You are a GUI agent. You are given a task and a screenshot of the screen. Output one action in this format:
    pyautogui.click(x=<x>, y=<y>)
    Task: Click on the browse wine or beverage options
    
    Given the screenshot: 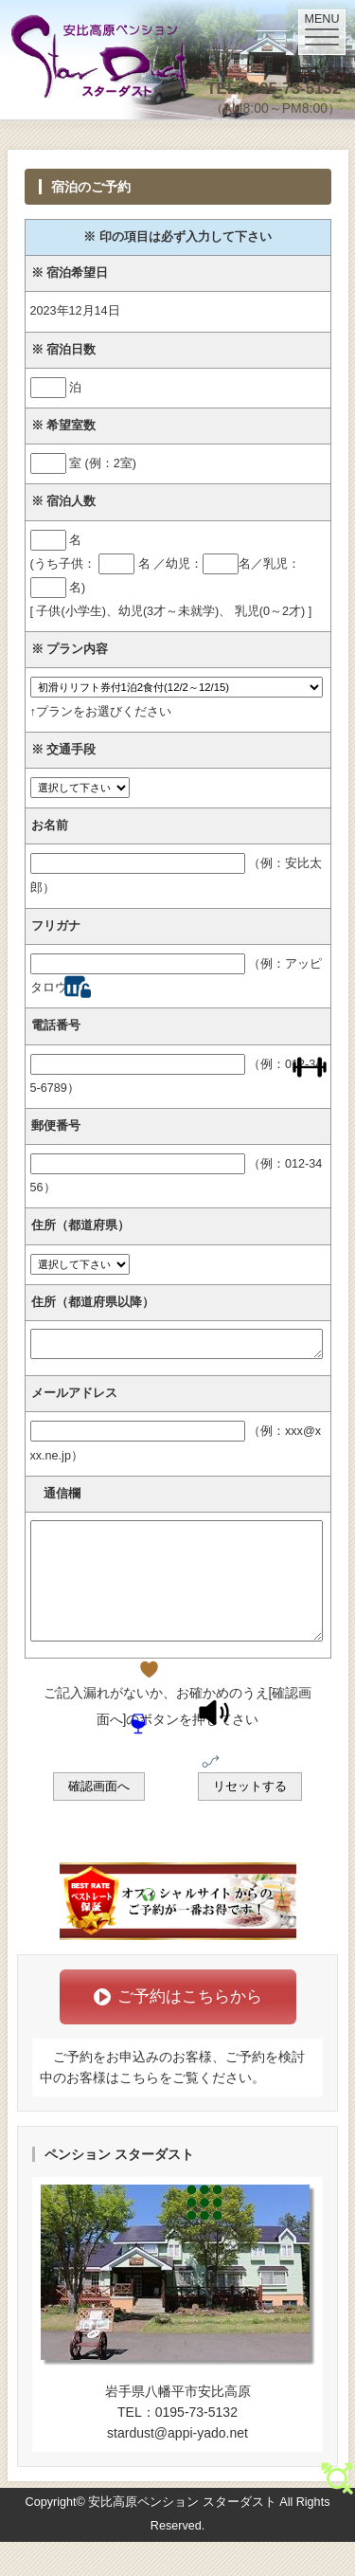 What is the action you would take?
    pyautogui.click(x=138, y=1723)
    